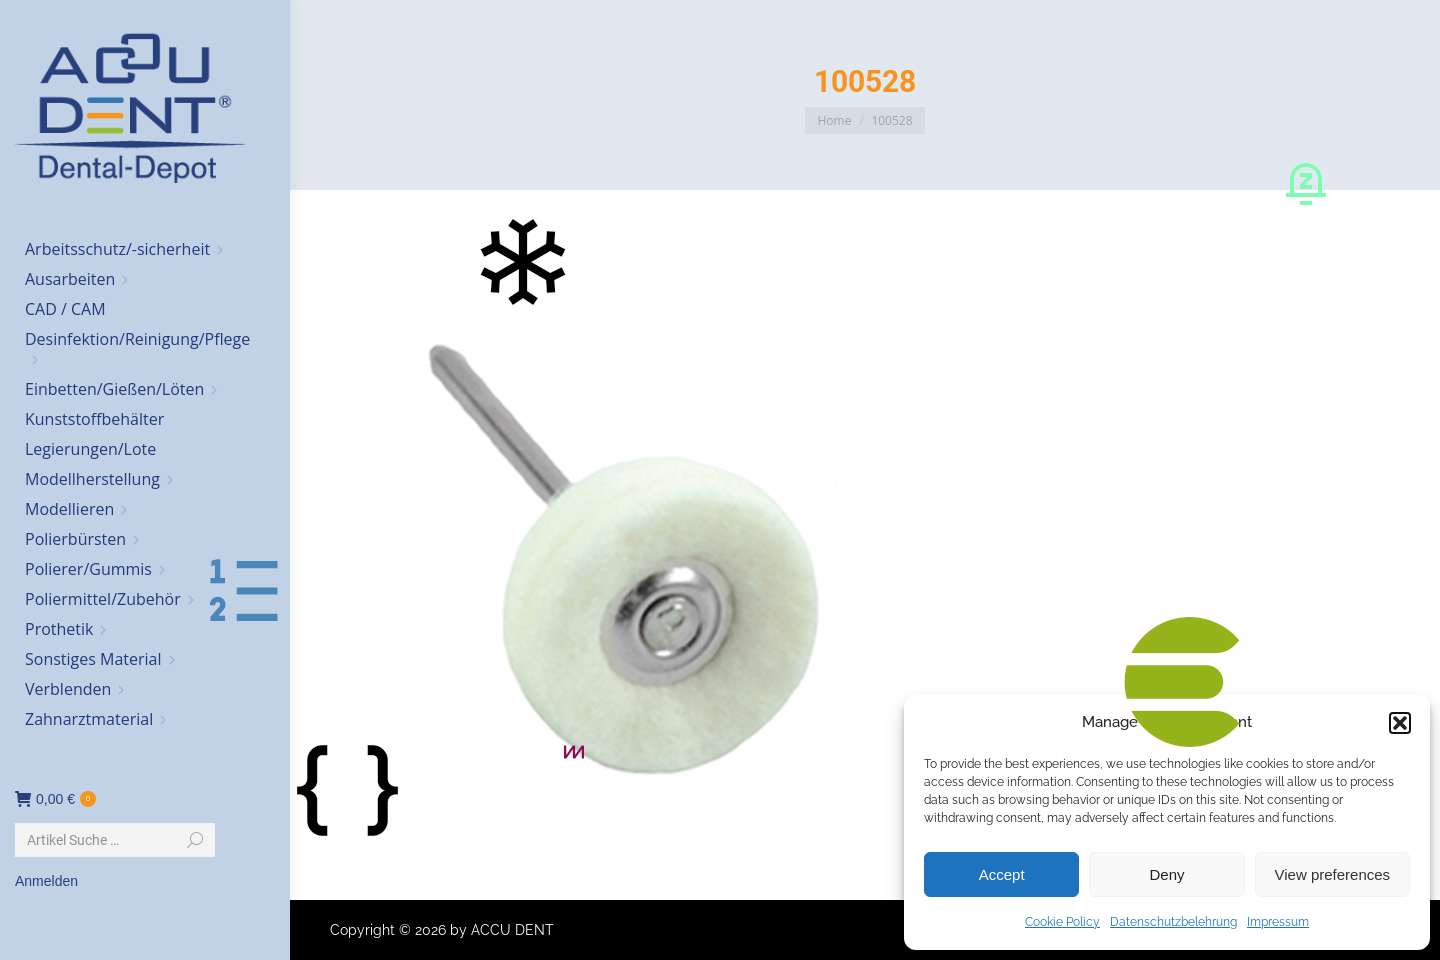 The height and width of the screenshot is (960, 1440). I want to click on create a numbered list, so click(244, 591).